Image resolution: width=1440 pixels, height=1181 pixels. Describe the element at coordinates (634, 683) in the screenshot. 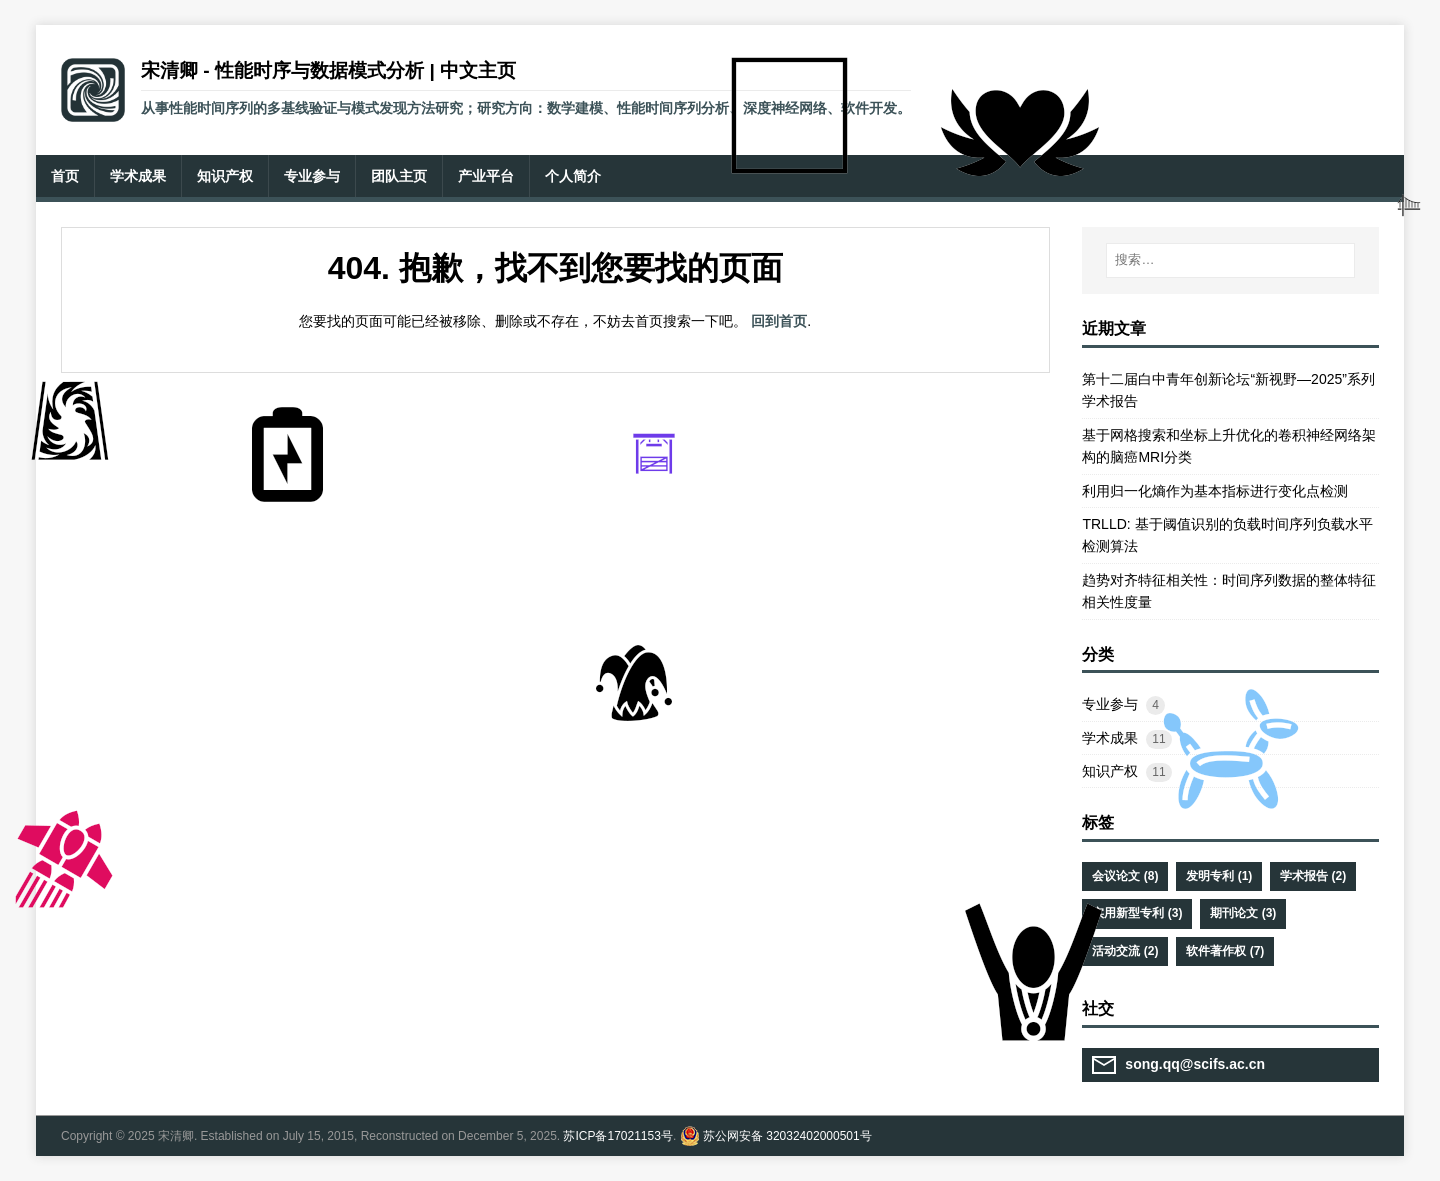

I see `access joke or humor features` at that location.